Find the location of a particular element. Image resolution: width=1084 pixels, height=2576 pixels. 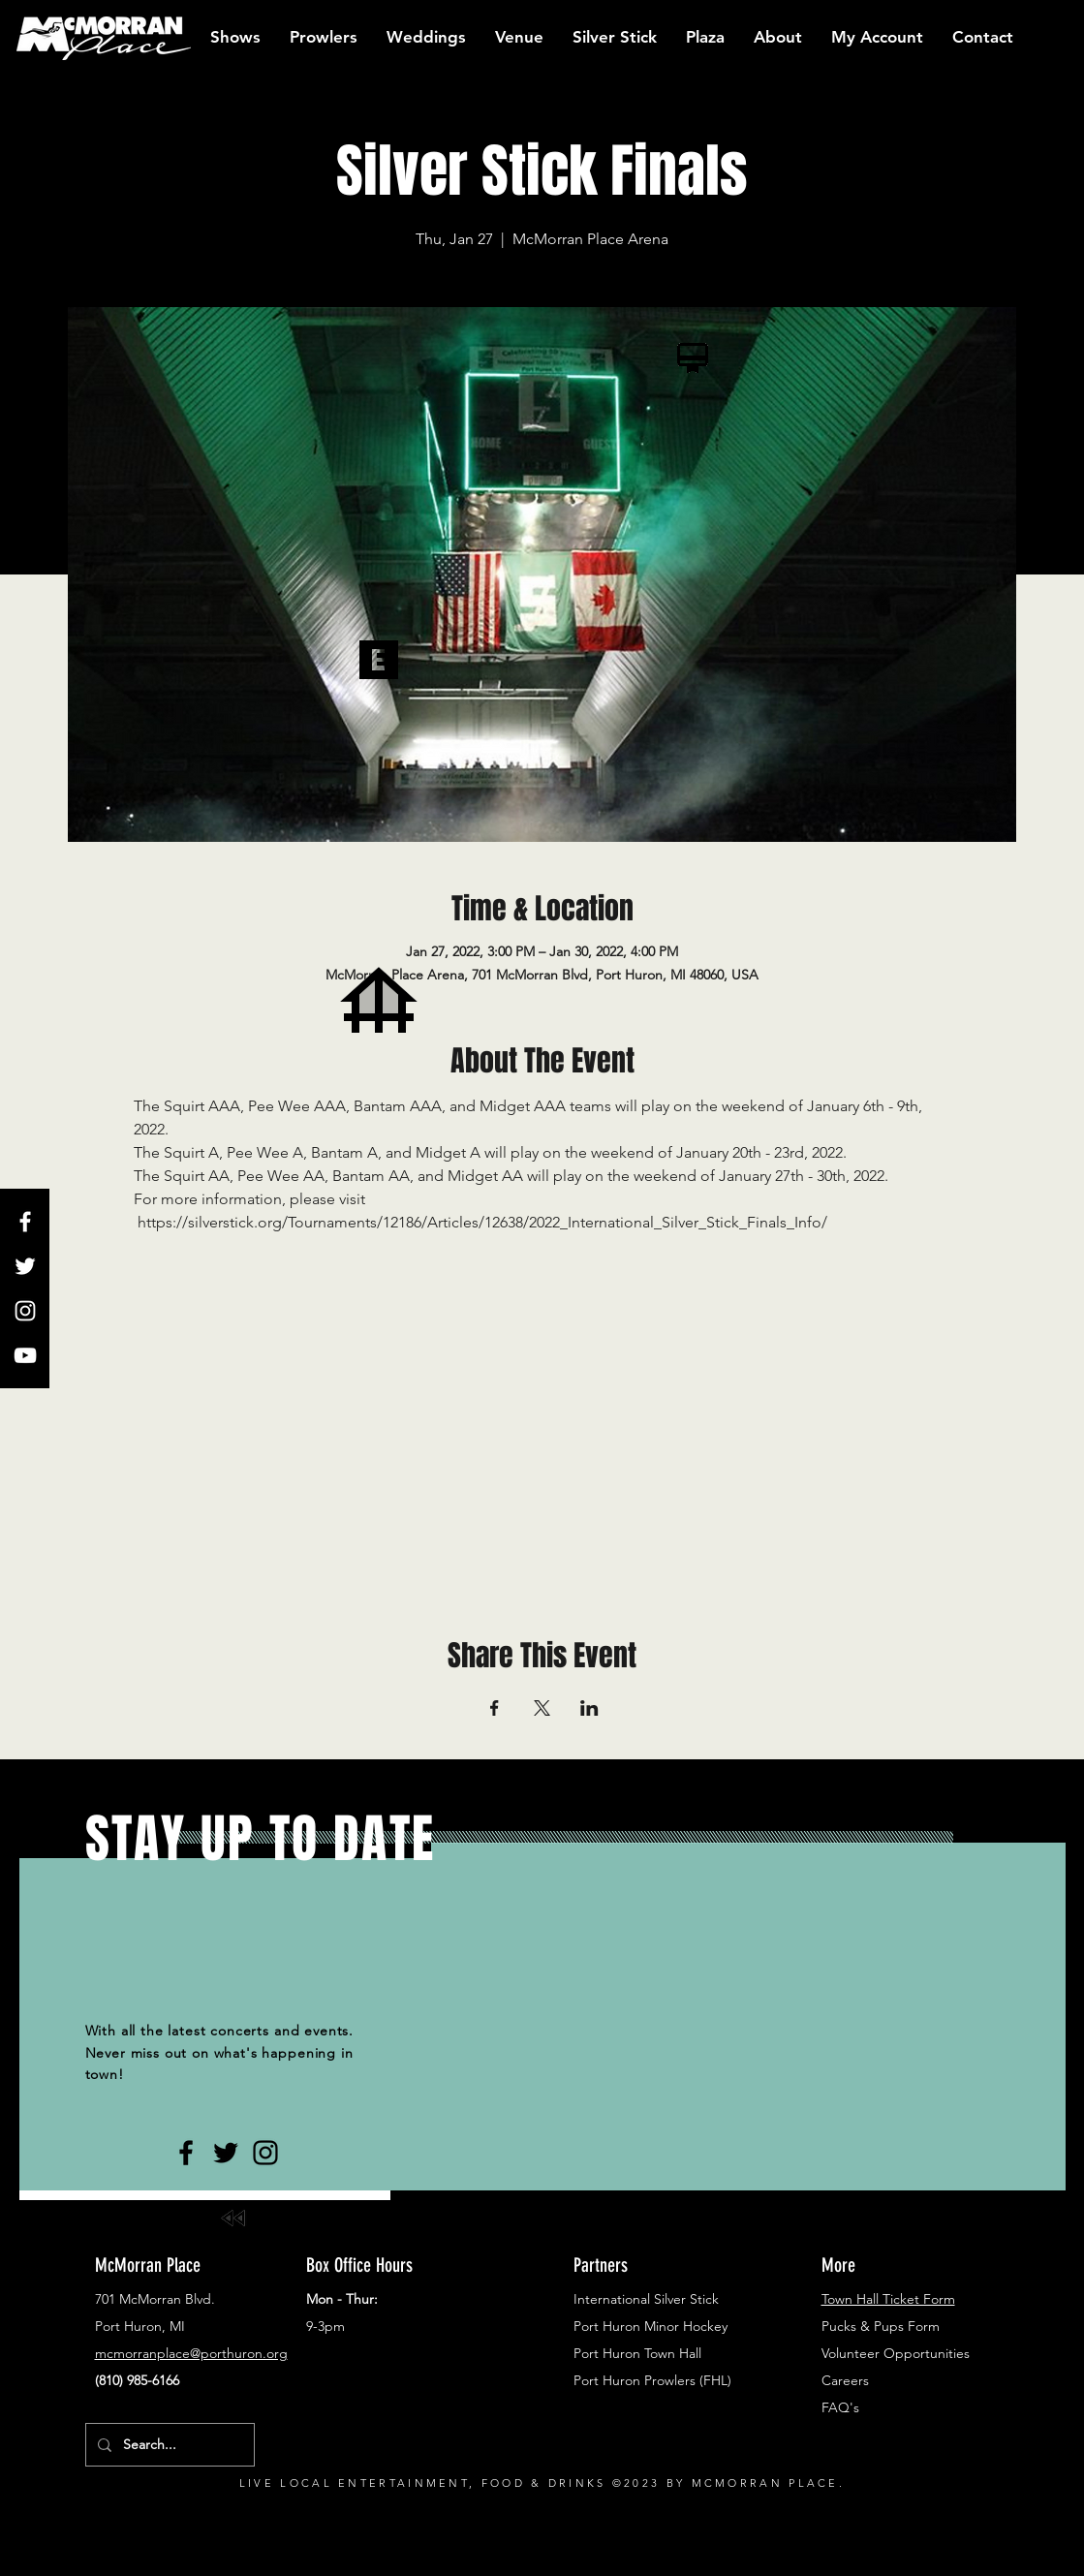

view membership card details is located at coordinates (693, 358).